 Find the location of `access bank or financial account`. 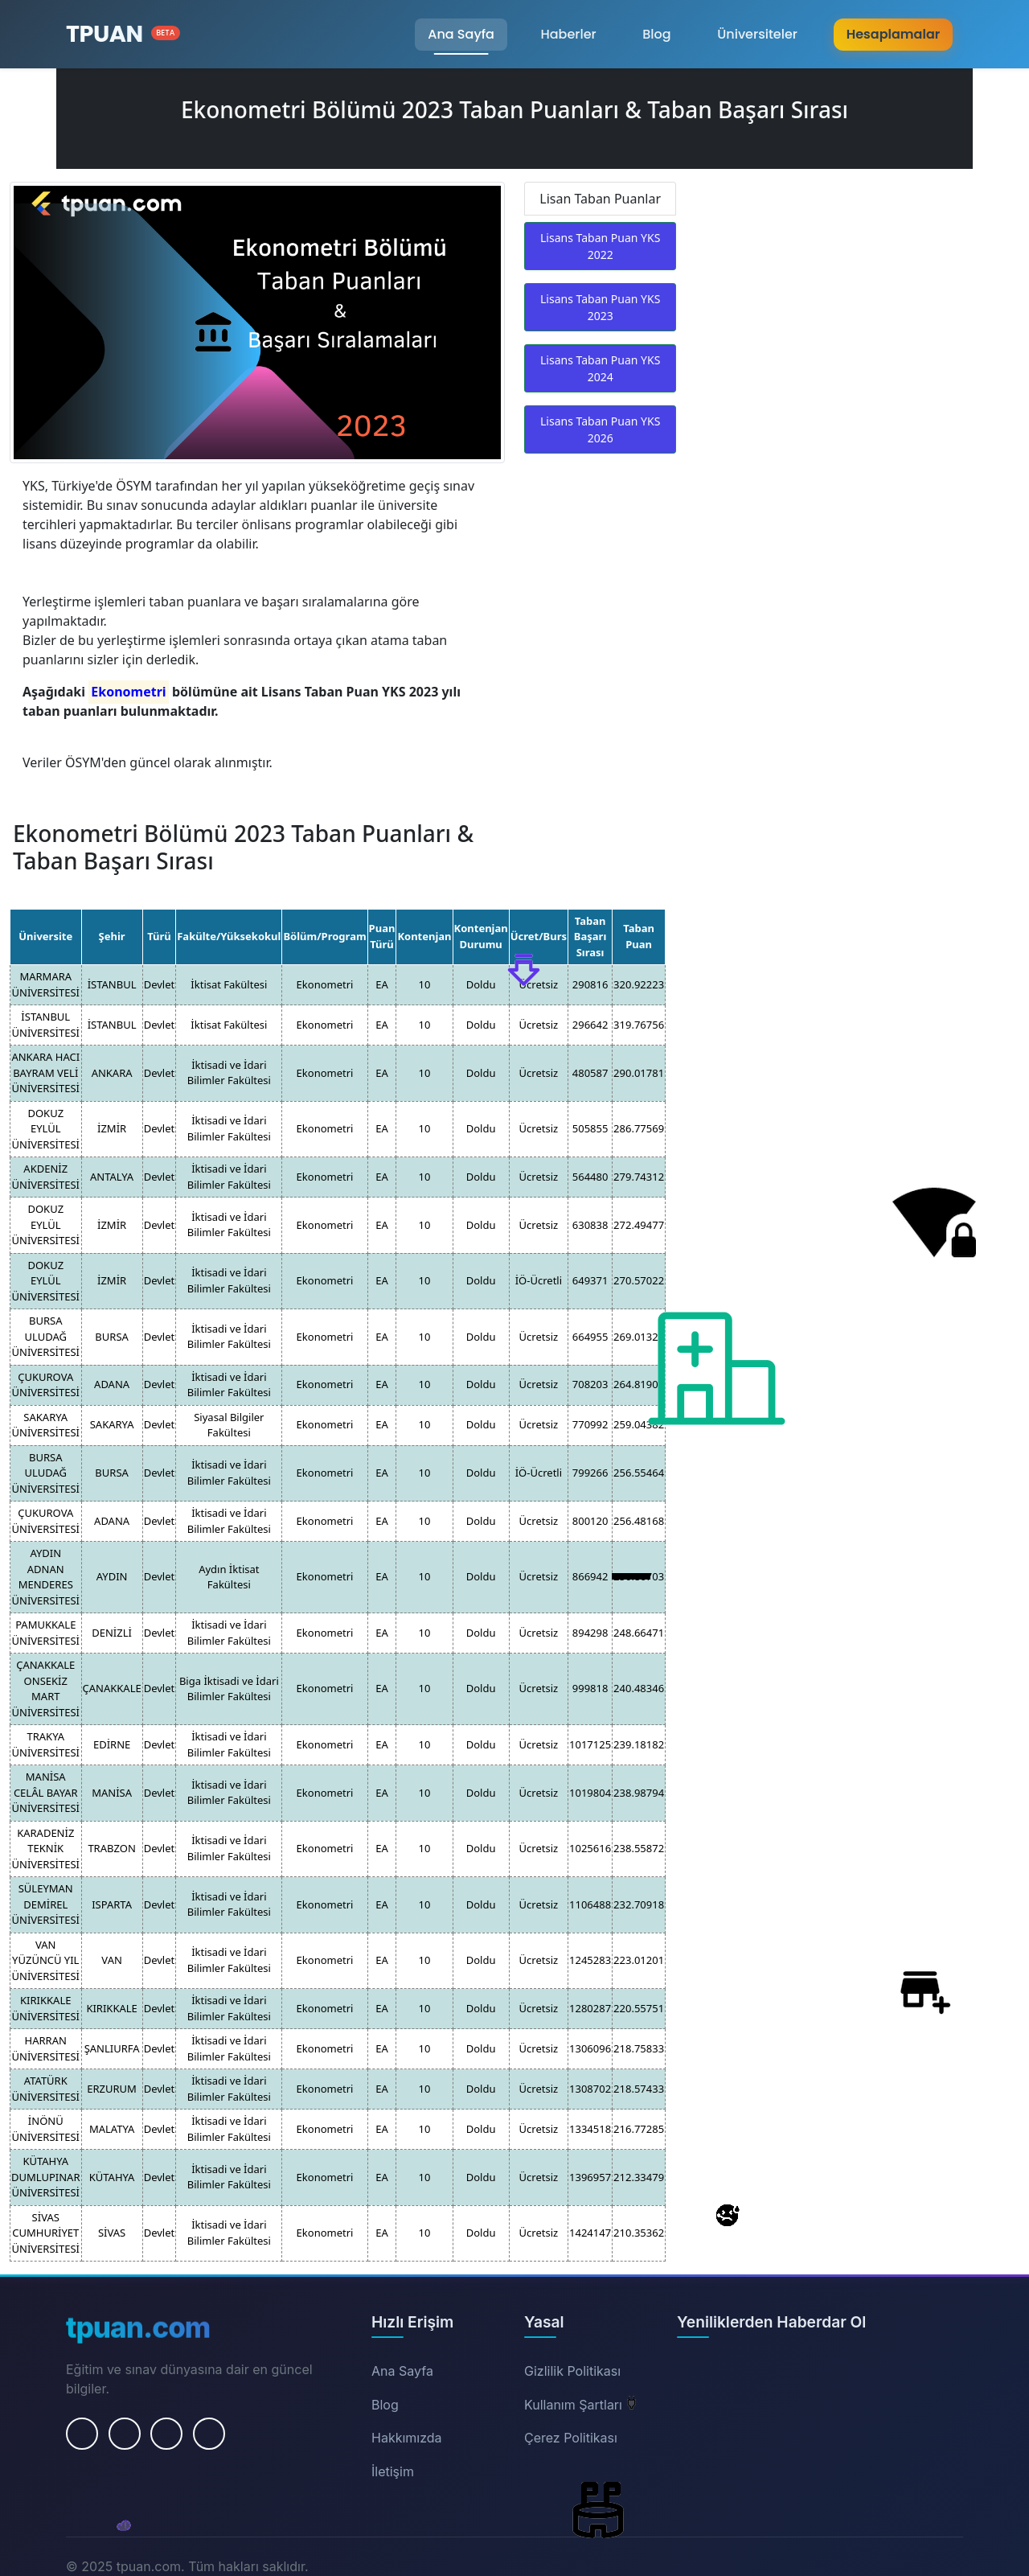

access bank or financial account is located at coordinates (214, 332).